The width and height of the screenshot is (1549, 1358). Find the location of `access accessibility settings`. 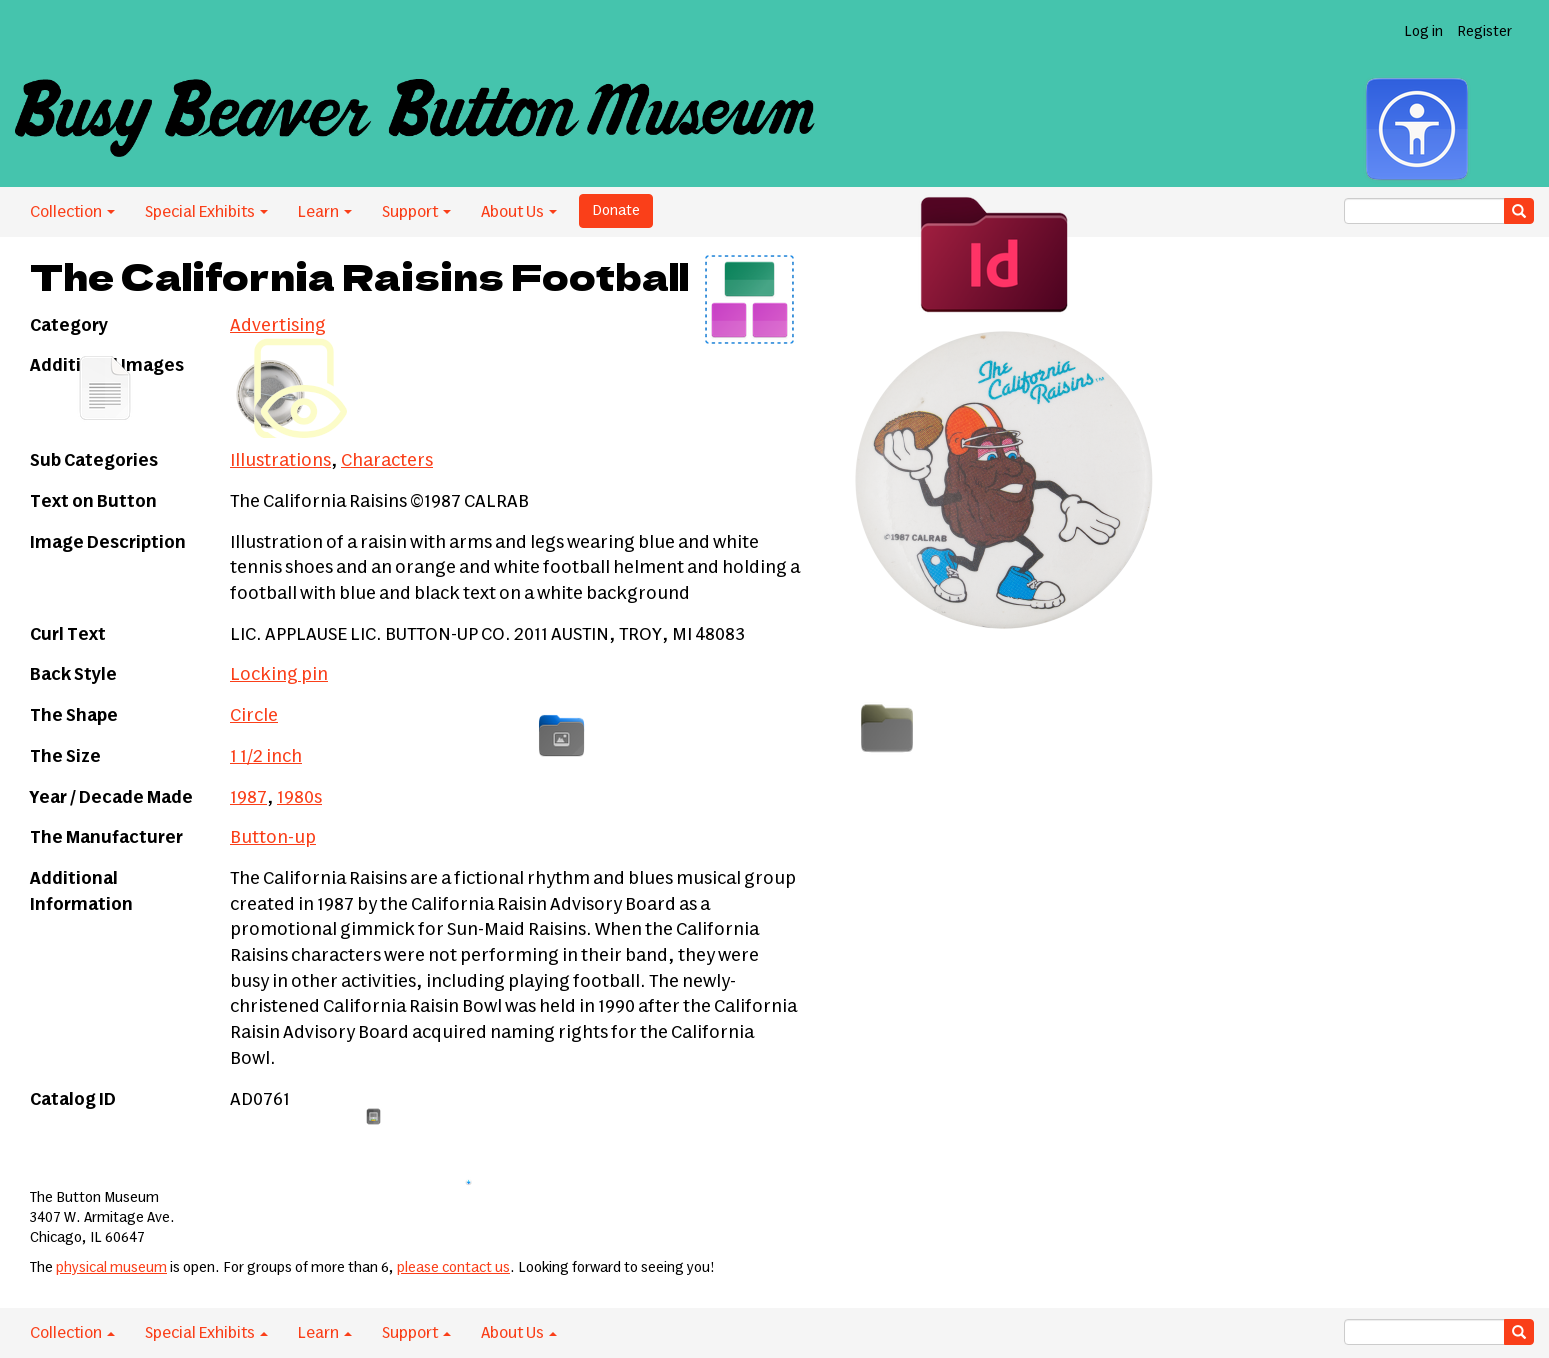

access accessibility settings is located at coordinates (1417, 129).